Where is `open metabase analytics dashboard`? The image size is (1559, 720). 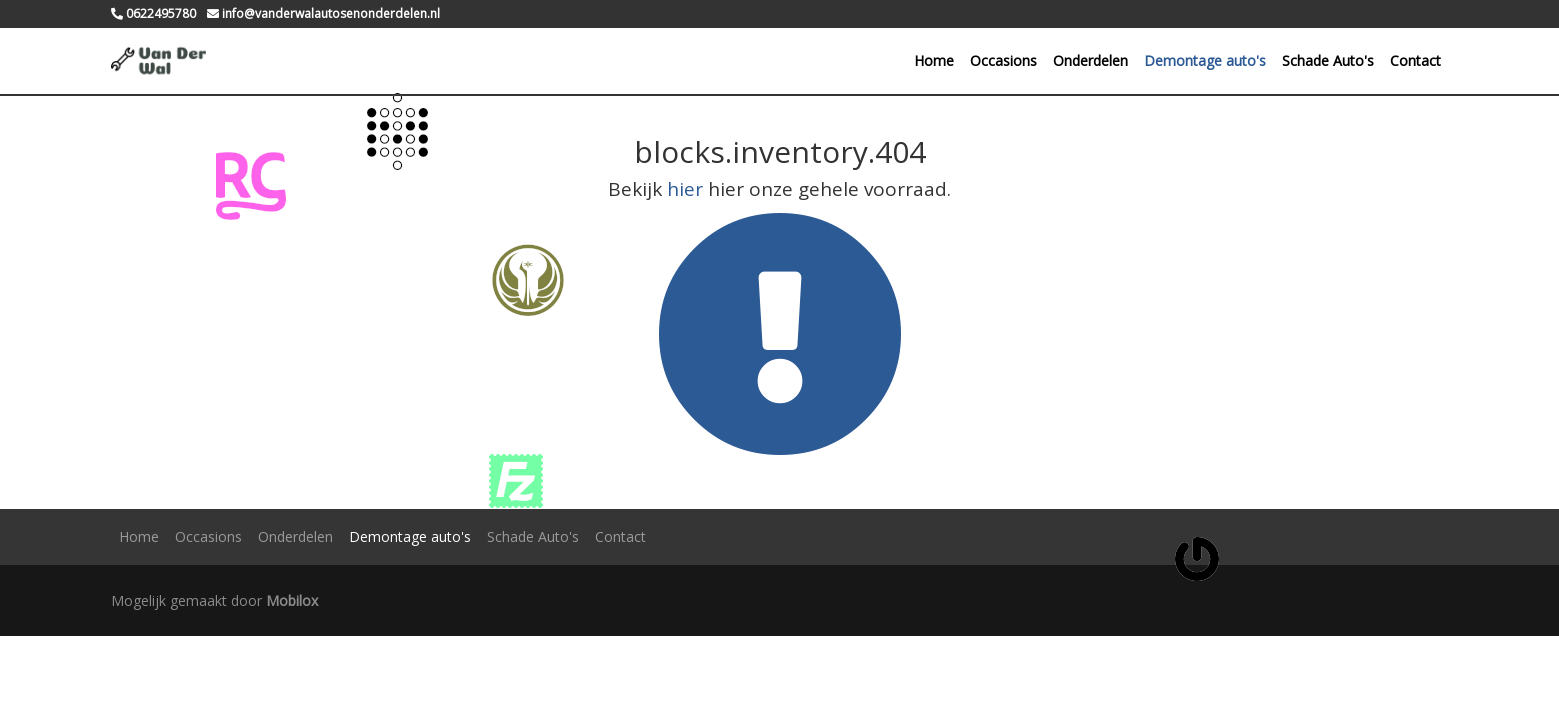 open metabase analytics dashboard is located at coordinates (397, 131).